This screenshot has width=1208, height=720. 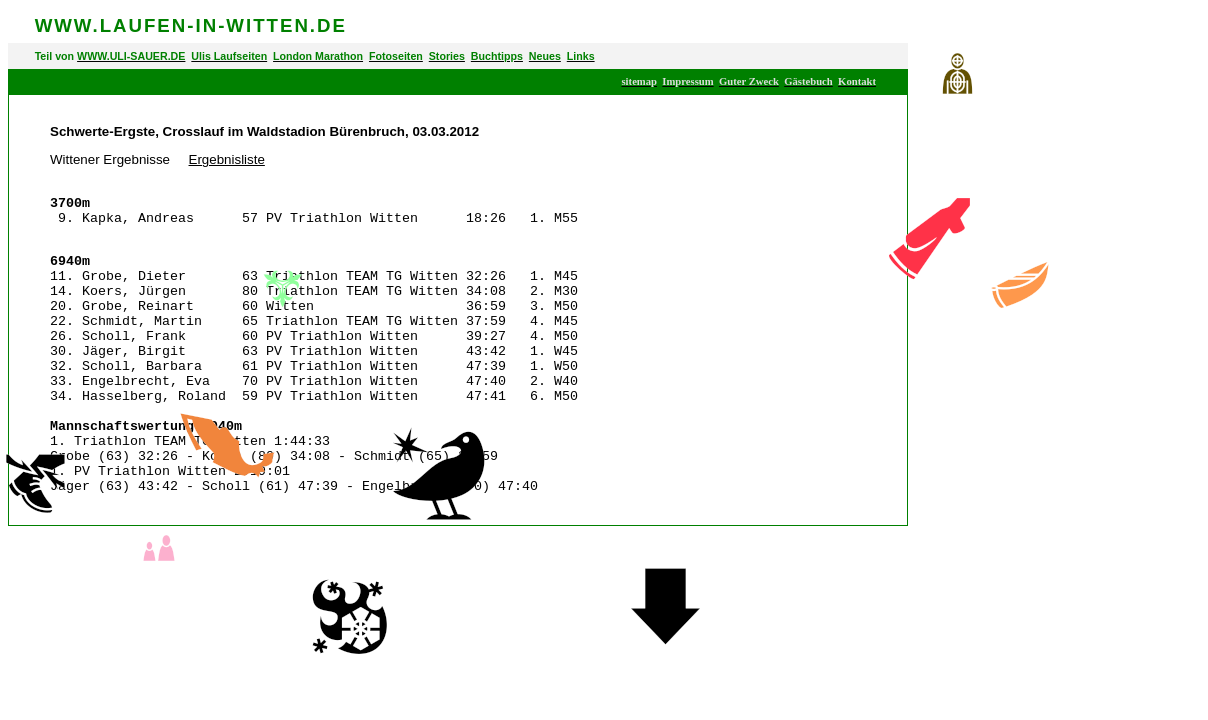 What do you see at coordinates (35, 483) in the screenshot?
I see `indicates a trip hazard or stumble` at bounding box center [35, 483].